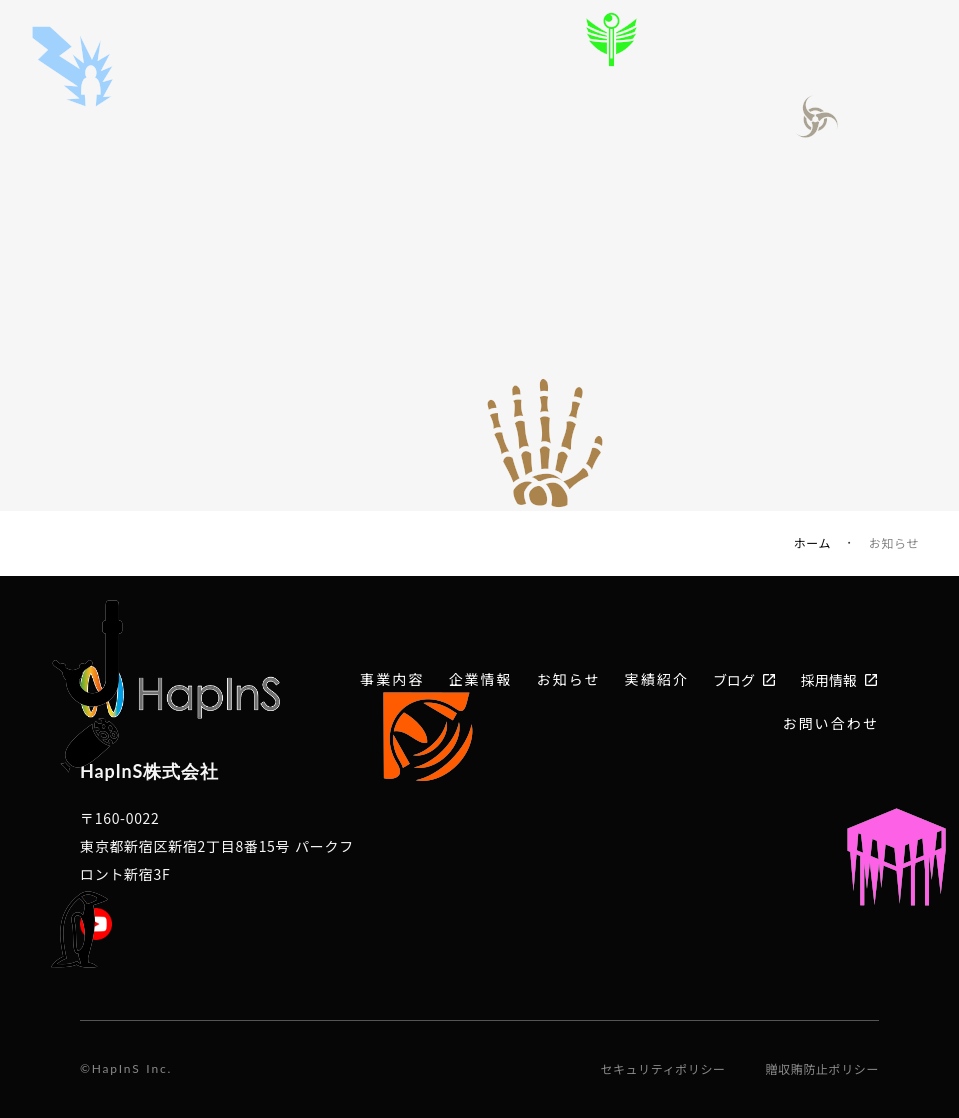 The image size is (959, 1118). Describe the element at coordinates (89, 745) in the screenshot. I see `browse sausage or deli meat options` at that location.